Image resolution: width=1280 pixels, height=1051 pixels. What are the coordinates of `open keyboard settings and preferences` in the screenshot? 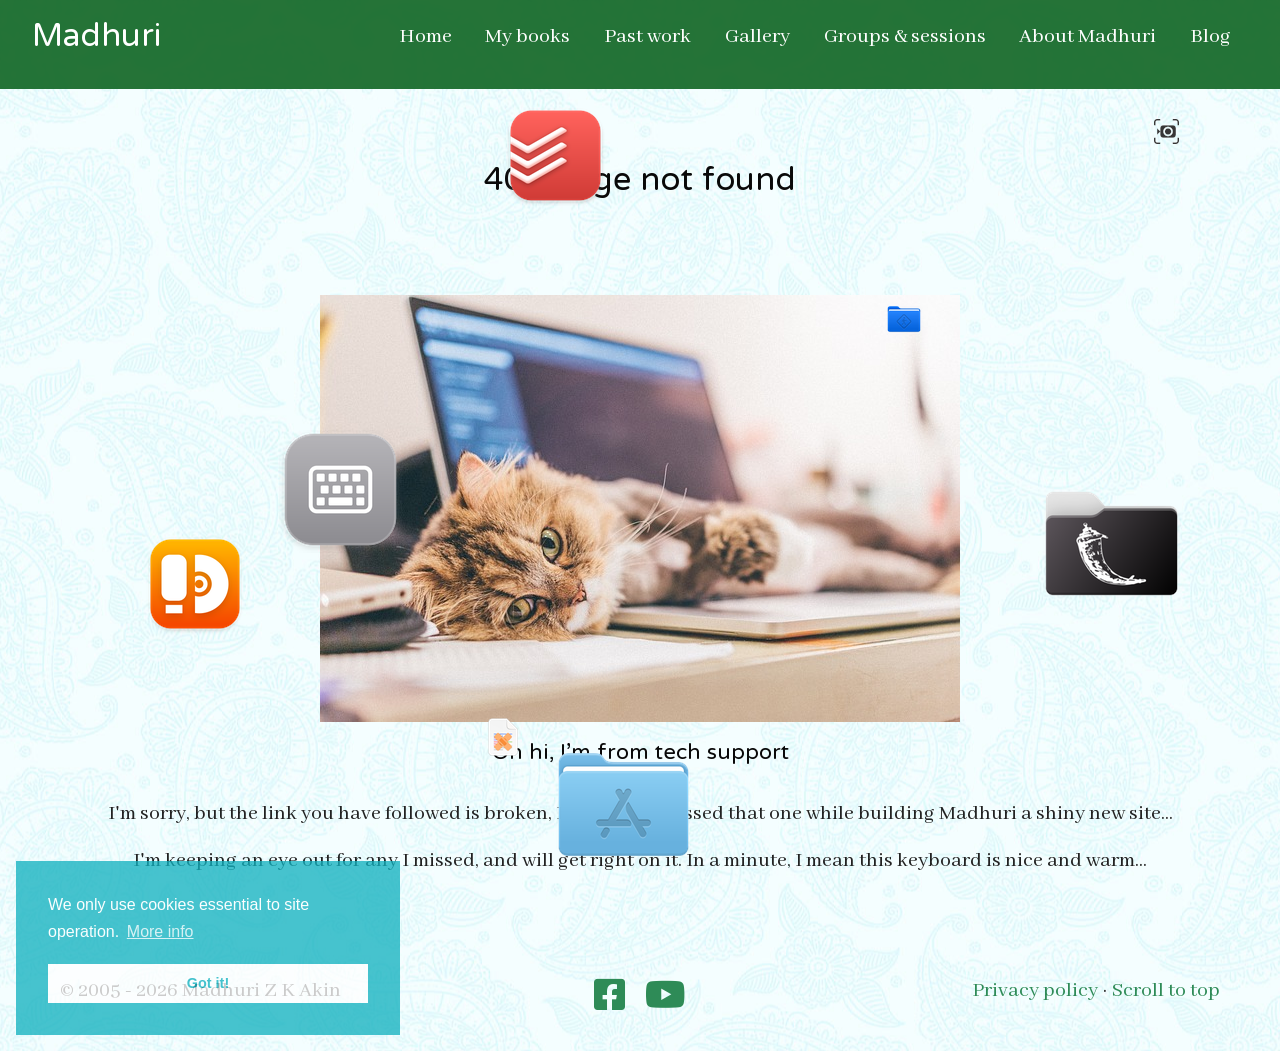 It's located at (340, 491).